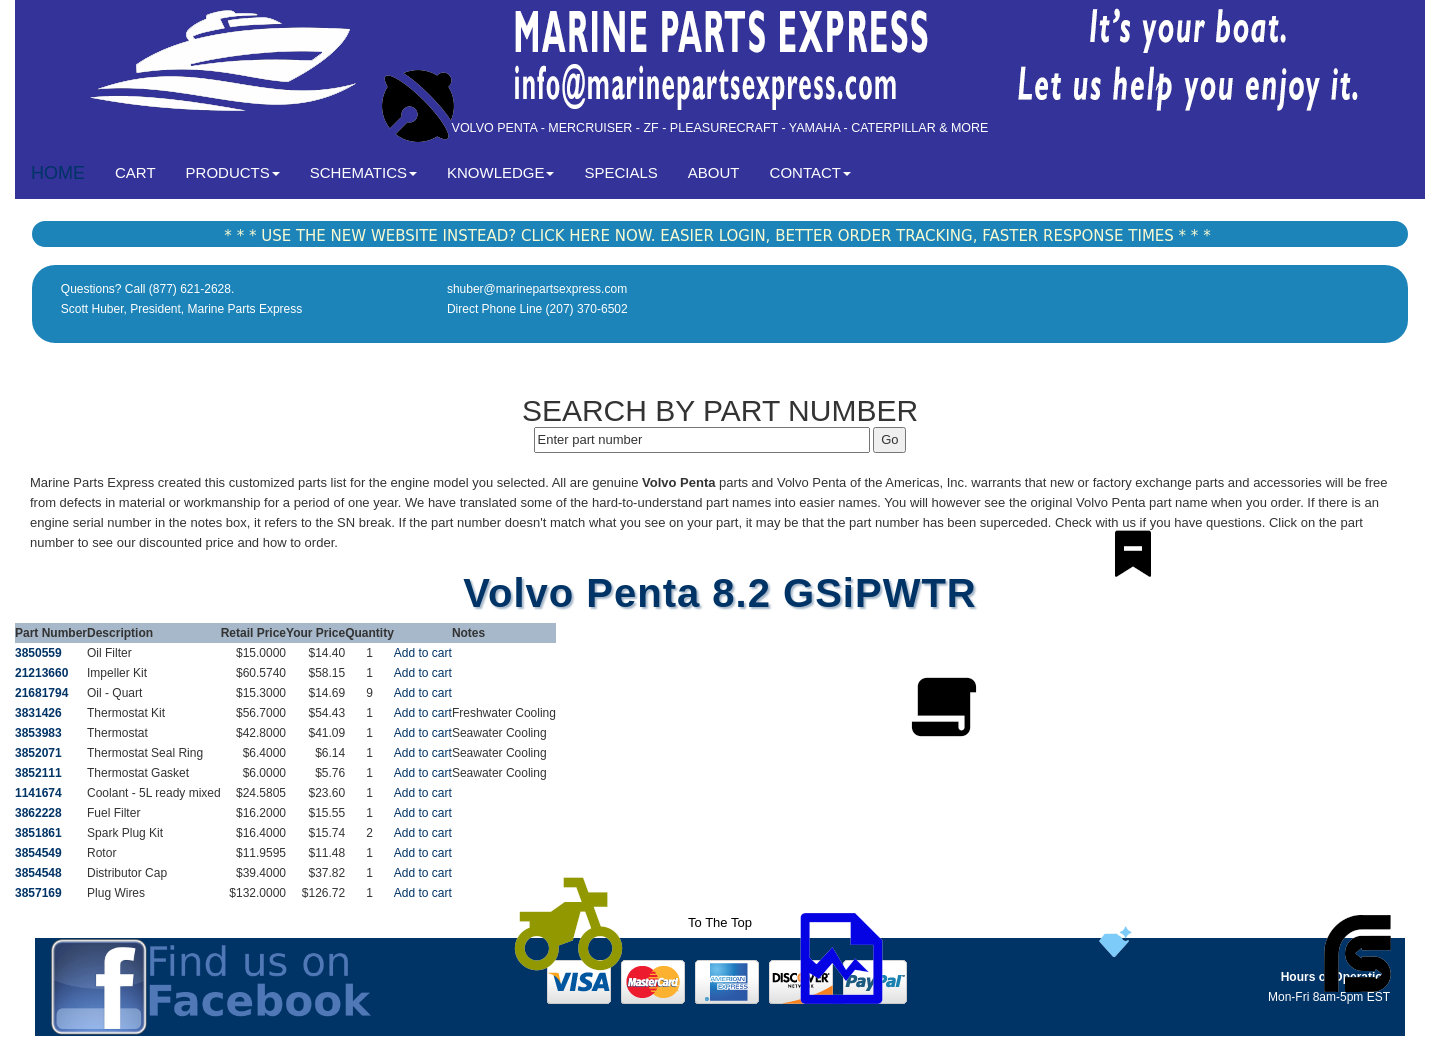  I want to click on view notifications, so click(418, 106).